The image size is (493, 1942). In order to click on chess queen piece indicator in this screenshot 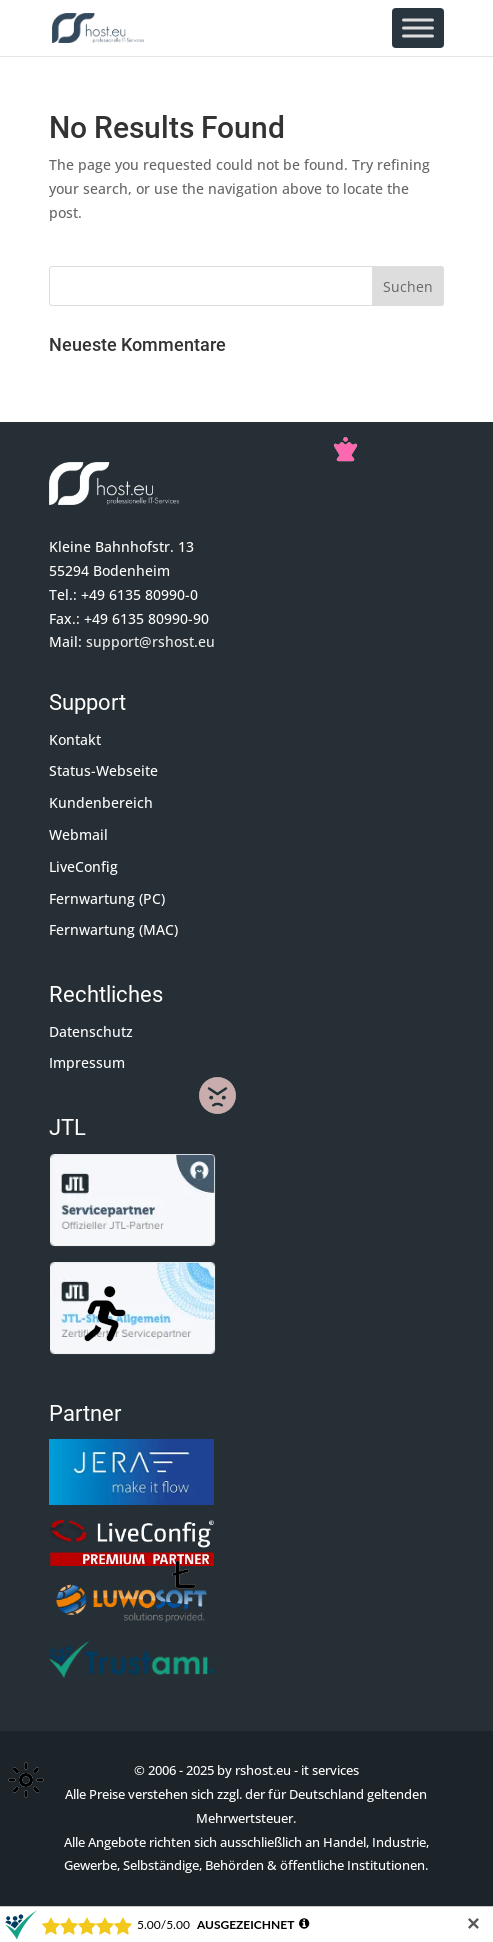, I will do `click(345, 449)`.